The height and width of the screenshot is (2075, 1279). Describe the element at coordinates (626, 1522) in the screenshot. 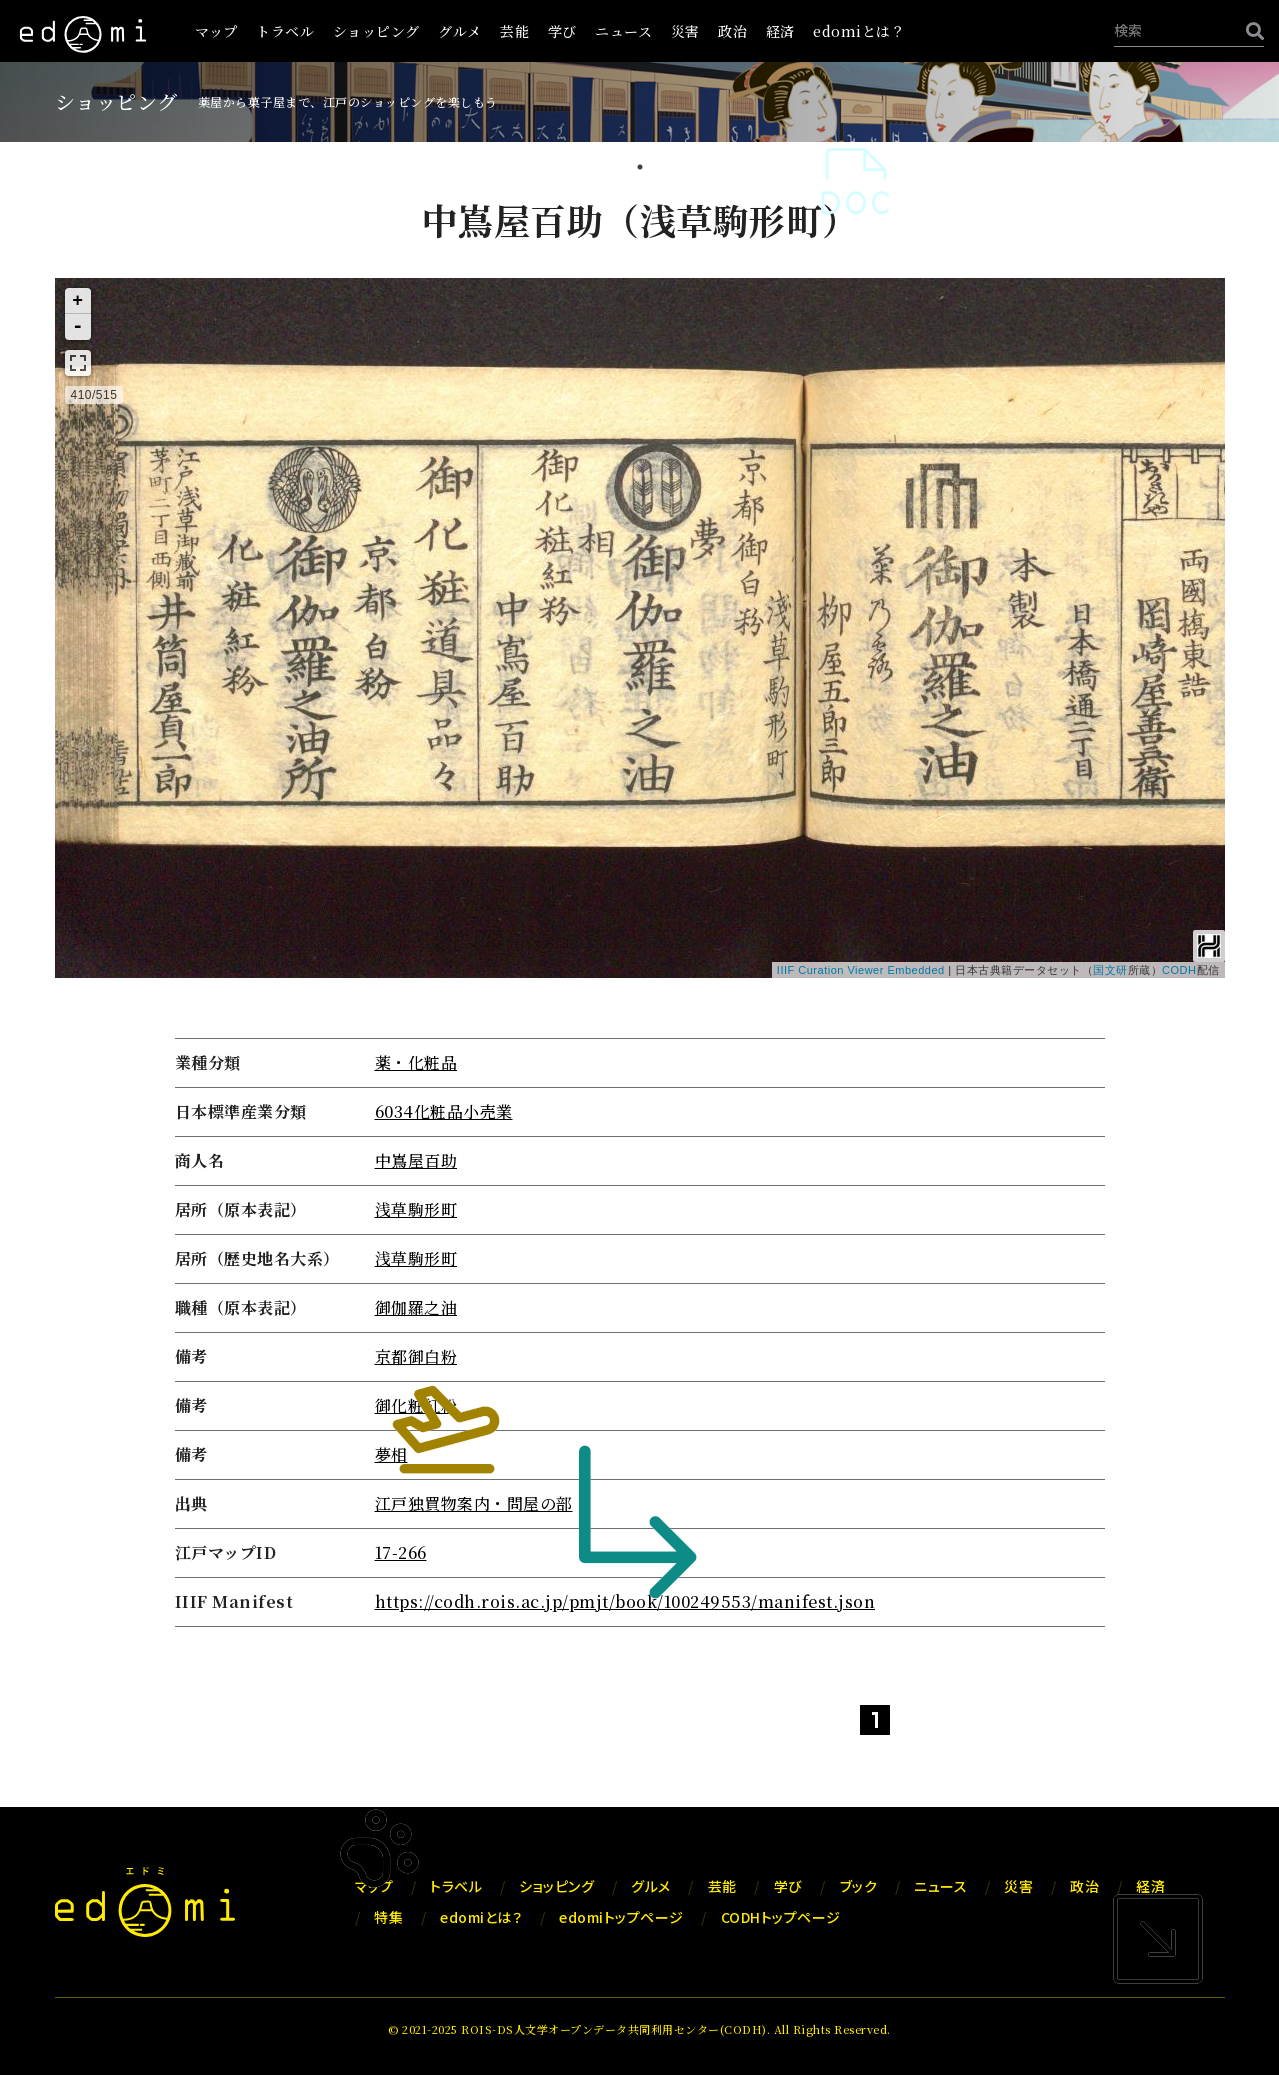

I see `move item down and to the right` at that location.